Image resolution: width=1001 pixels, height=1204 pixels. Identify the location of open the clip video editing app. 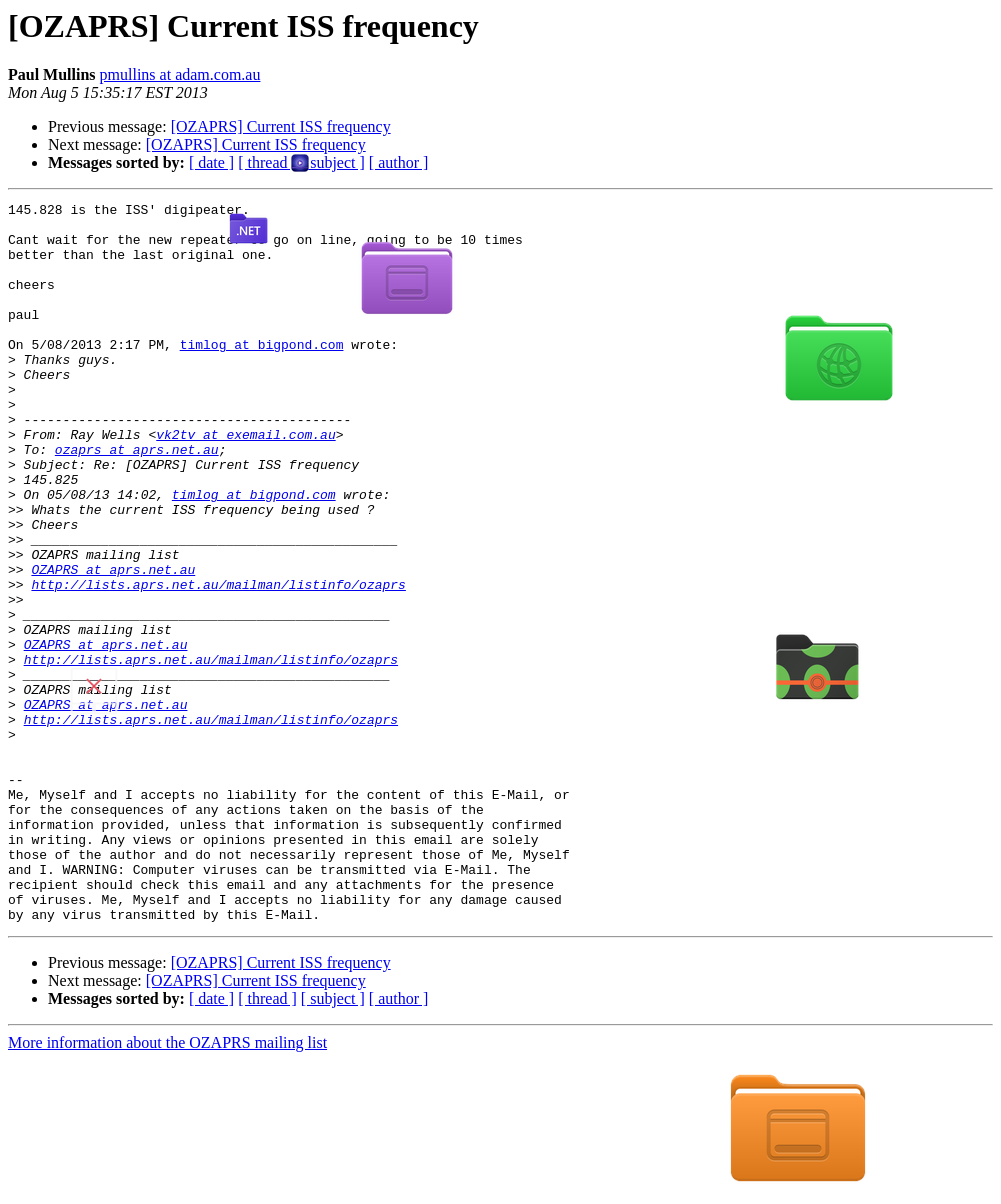
(300, 163).